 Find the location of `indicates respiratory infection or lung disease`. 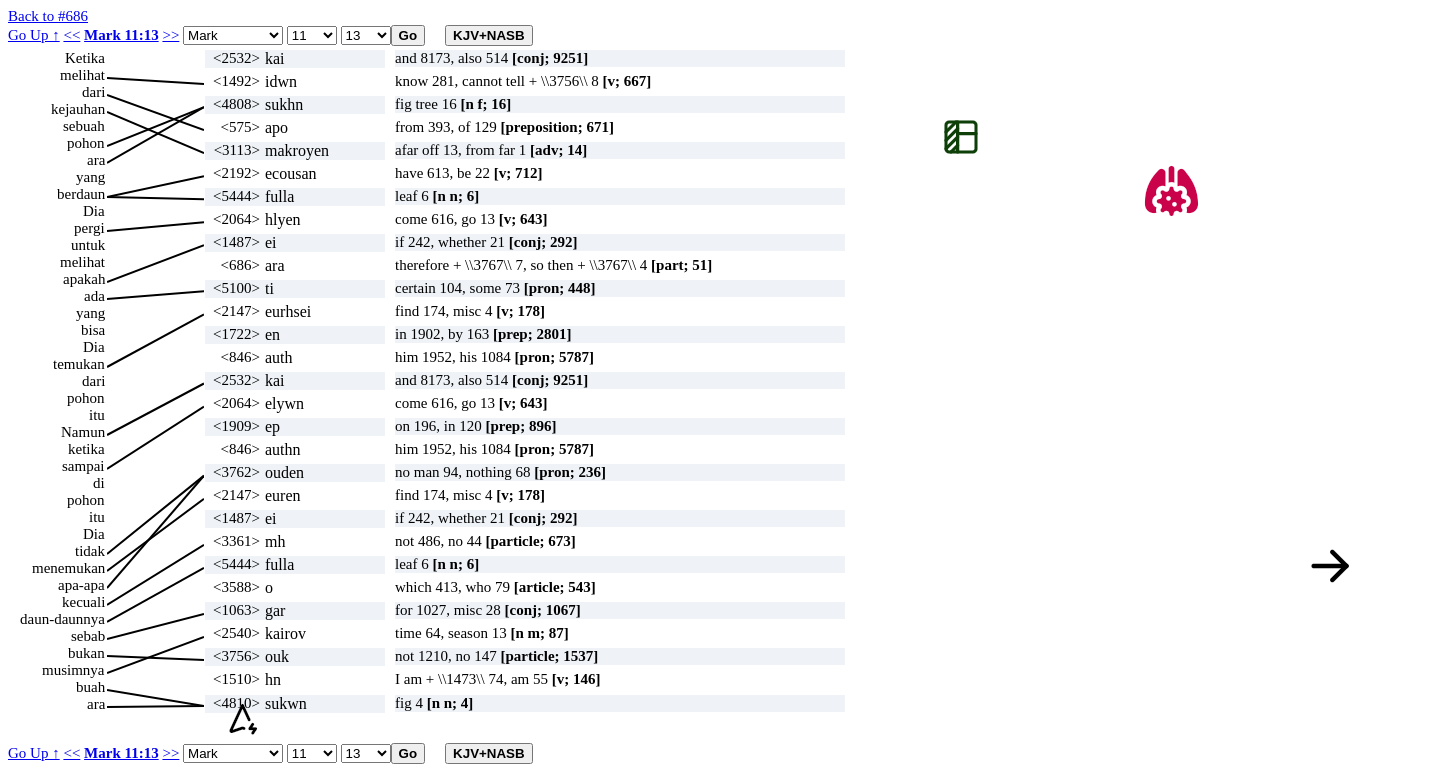

indicates respiratory infection or lung disease is located at coordinates (1171, 189).